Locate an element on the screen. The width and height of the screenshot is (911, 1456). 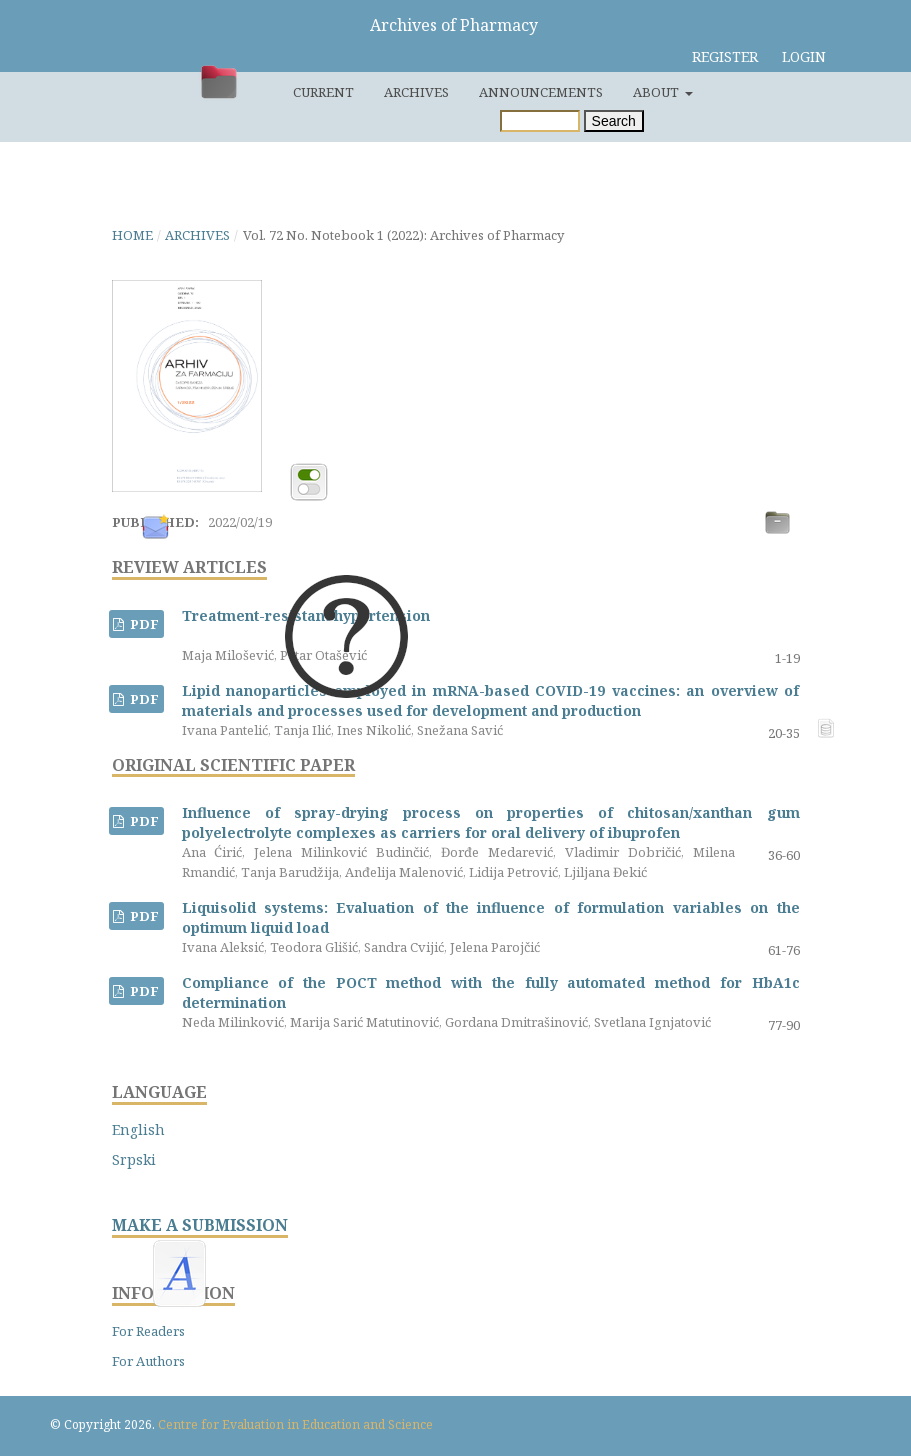
open unity tweak tool settings is located at coordinates (309, 482).